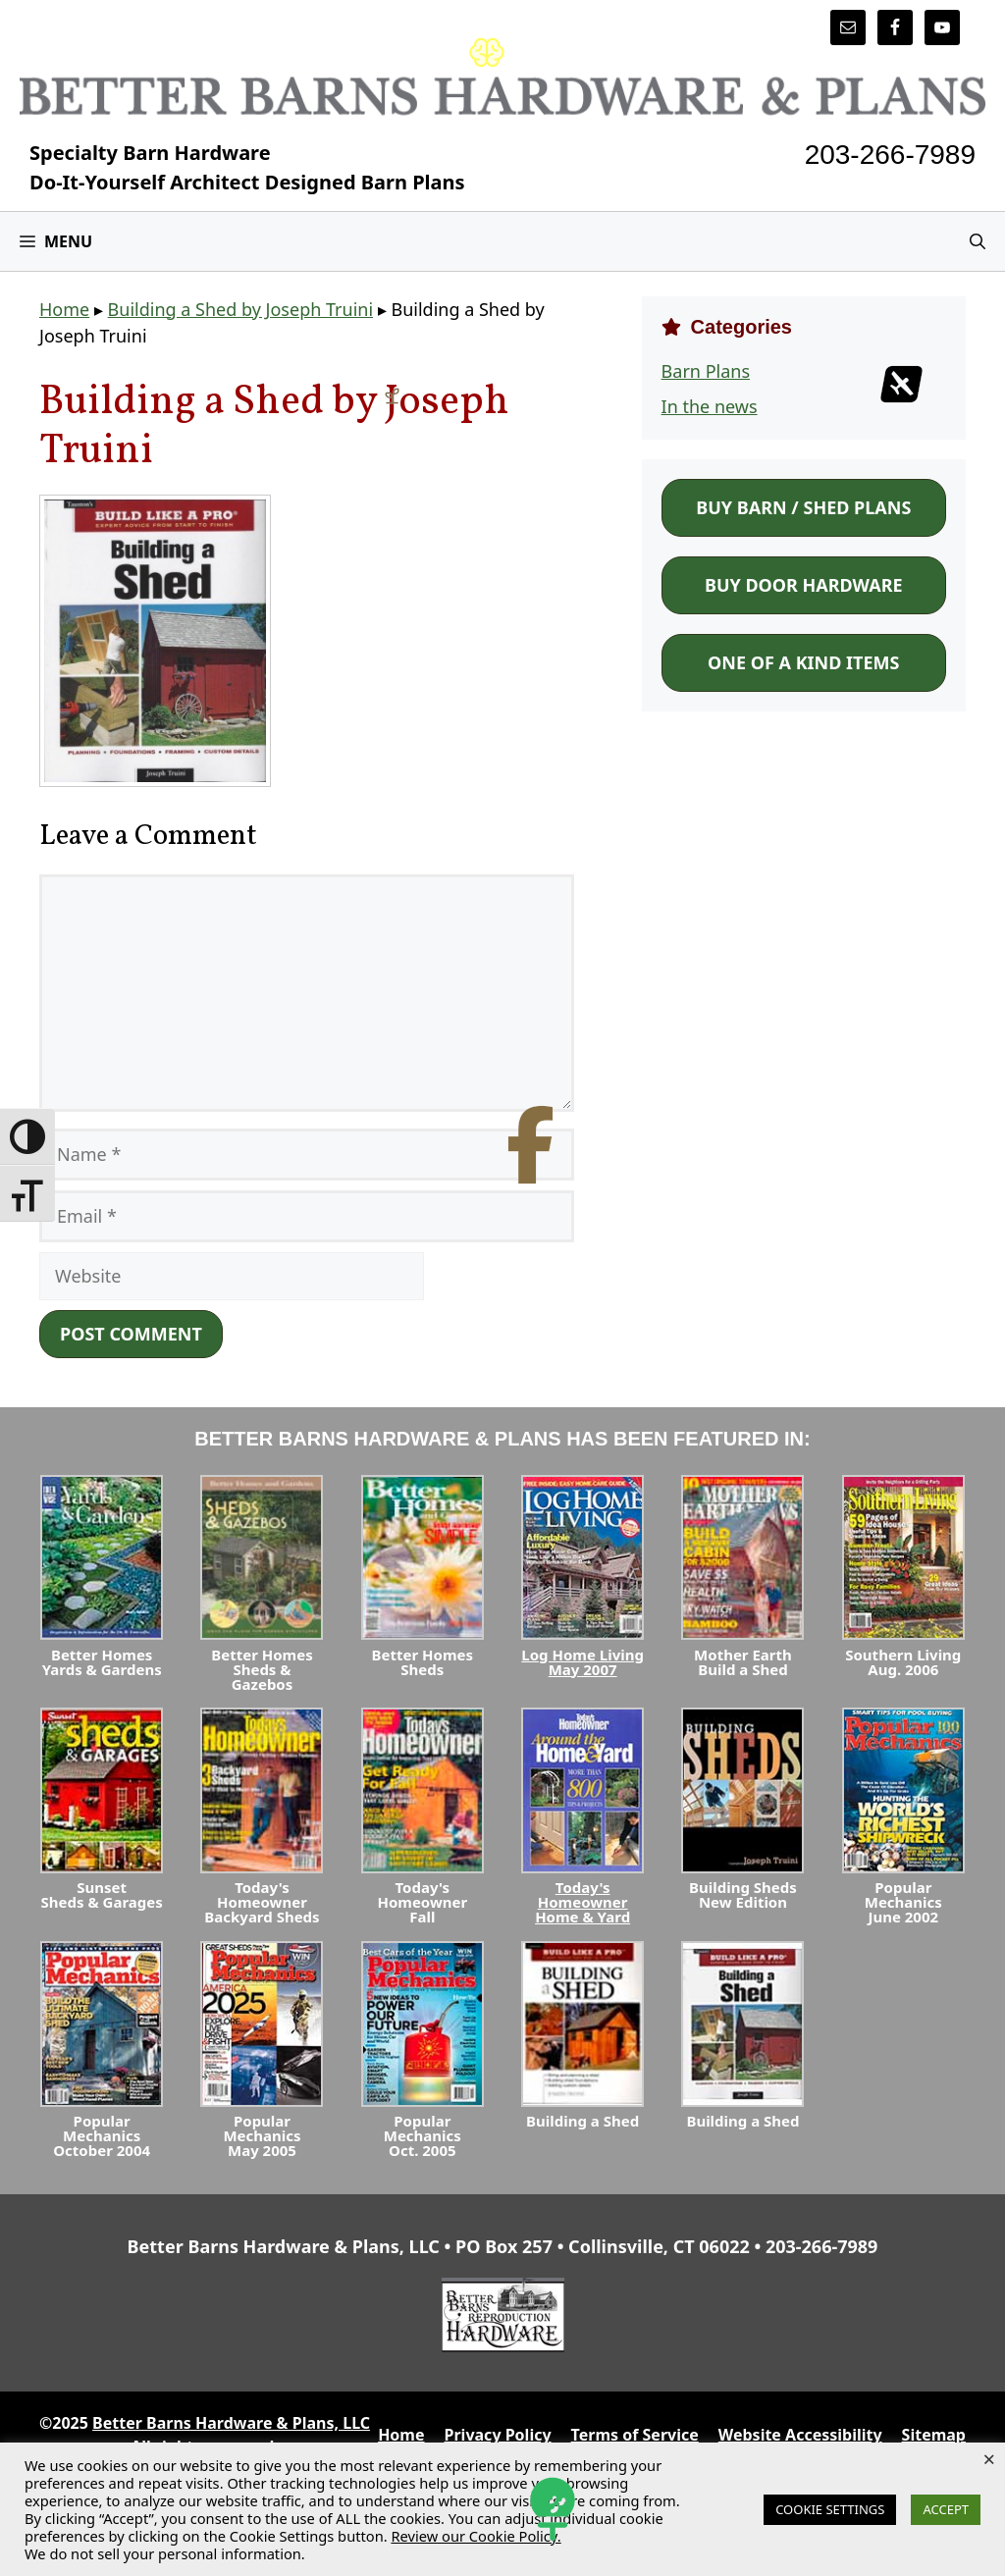  What do you see at coordinates (901, 384) in the screenshot?
I see `avianex brand logo` at bounding box center [901, 384].